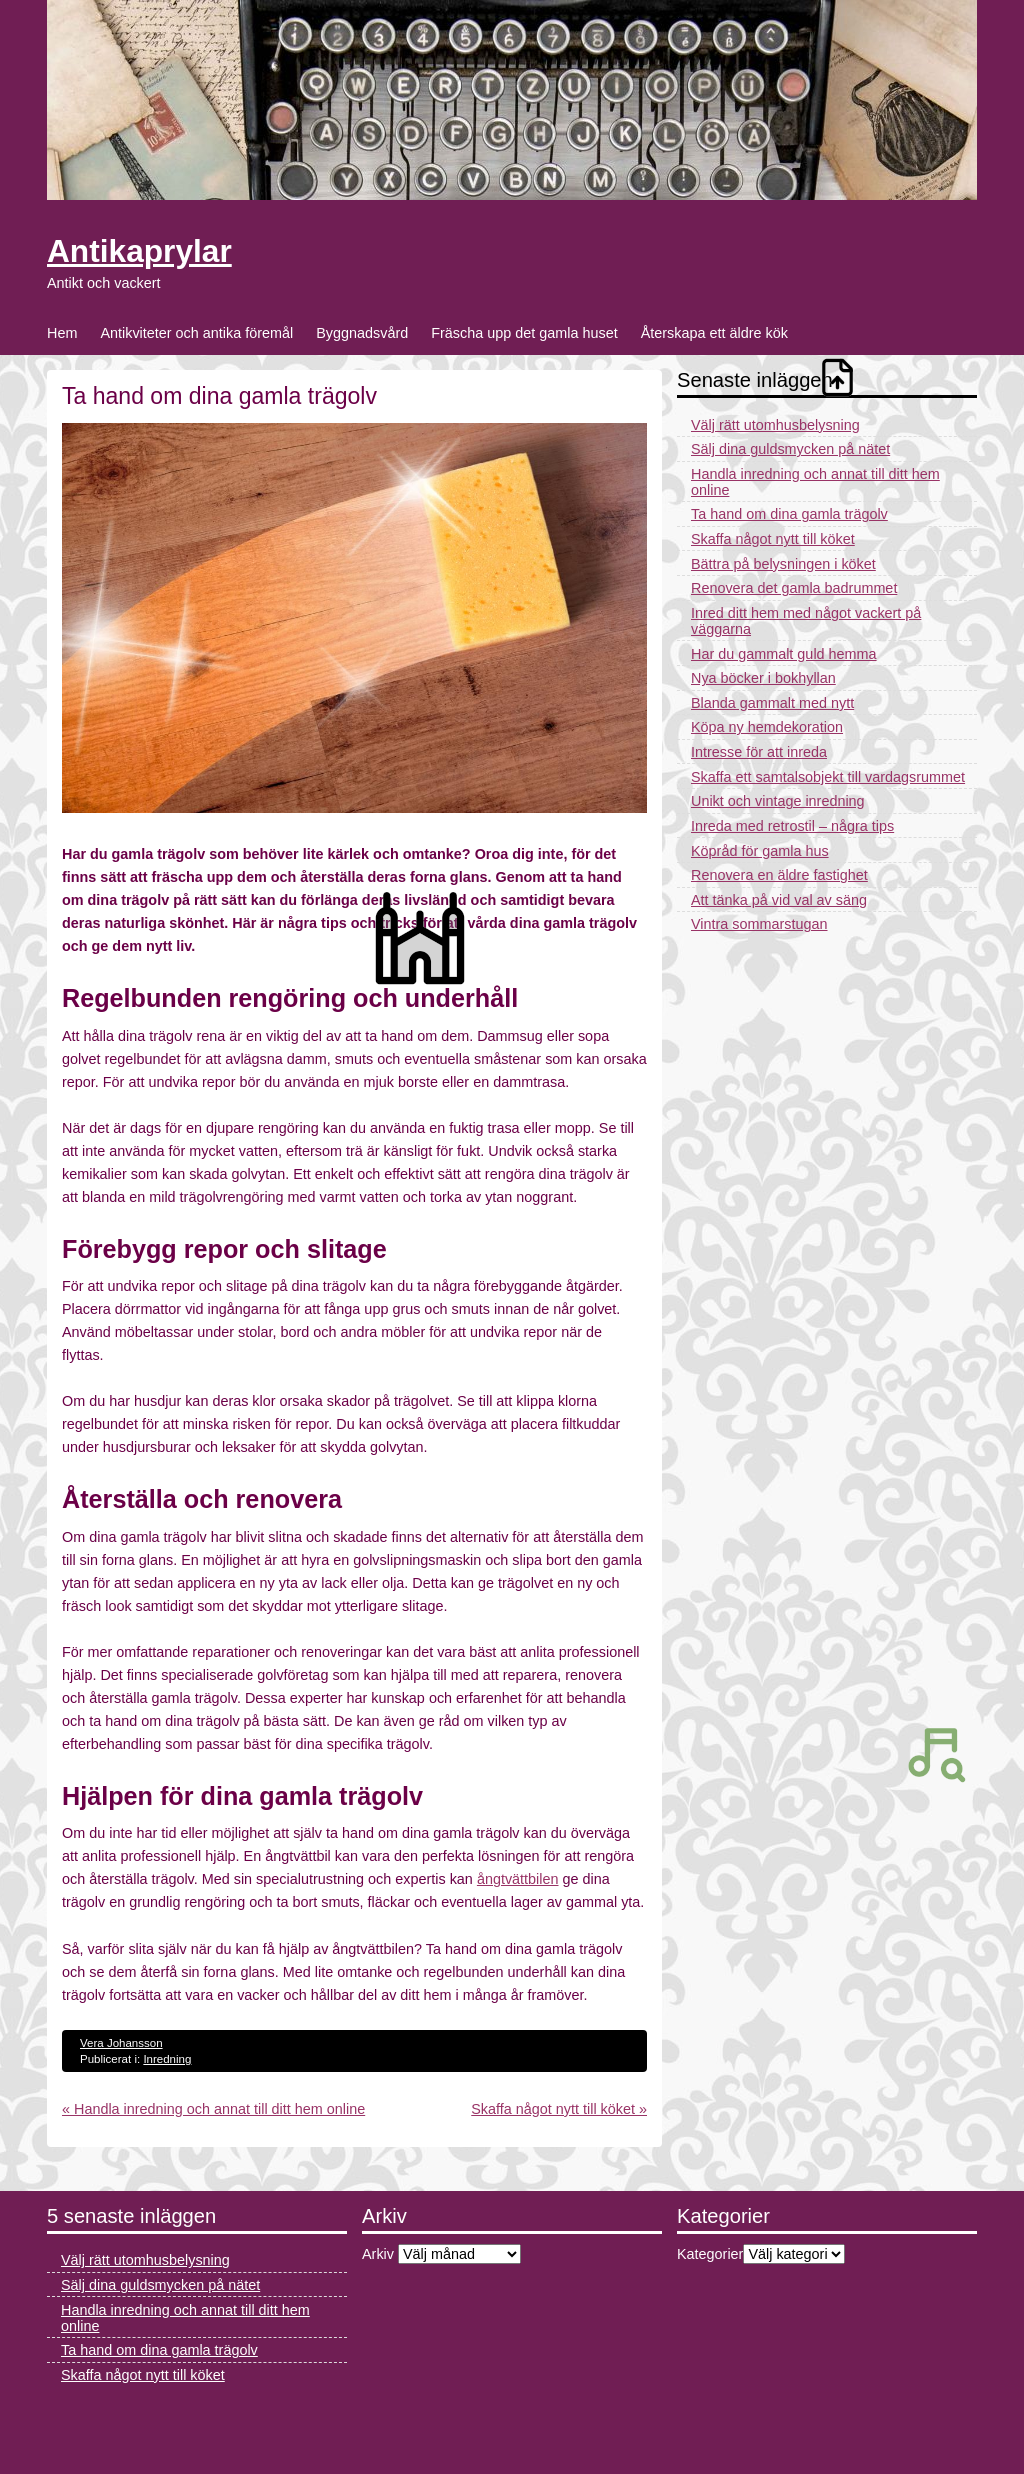 The width and height of the screenshot is (1024, 2474). What do you see at coordinates (420, 940) in the screenshot?
I see `locate nearby synagogues on a map` at bounding box center [420, 940].